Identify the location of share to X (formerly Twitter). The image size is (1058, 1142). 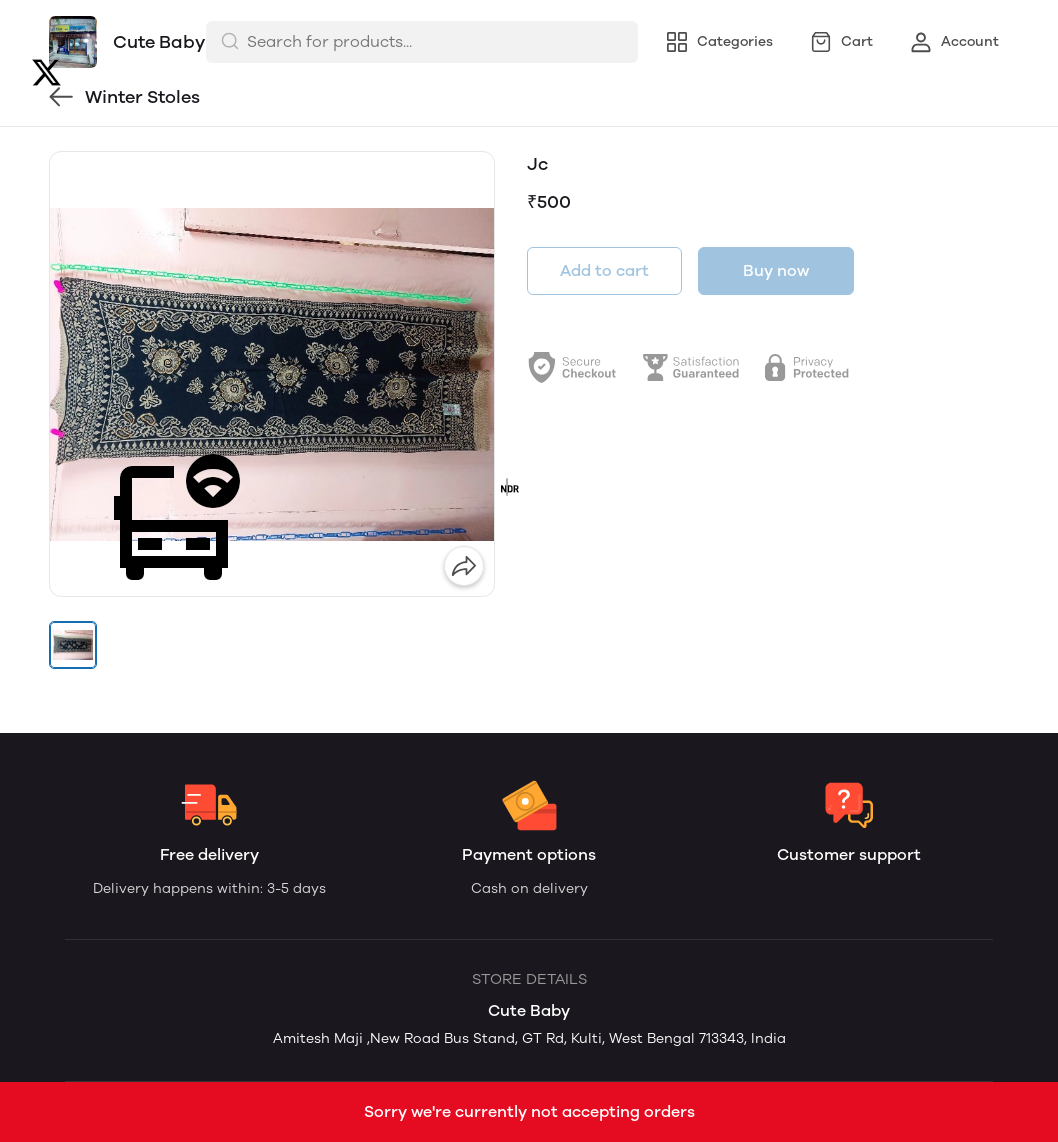
(46, 72).